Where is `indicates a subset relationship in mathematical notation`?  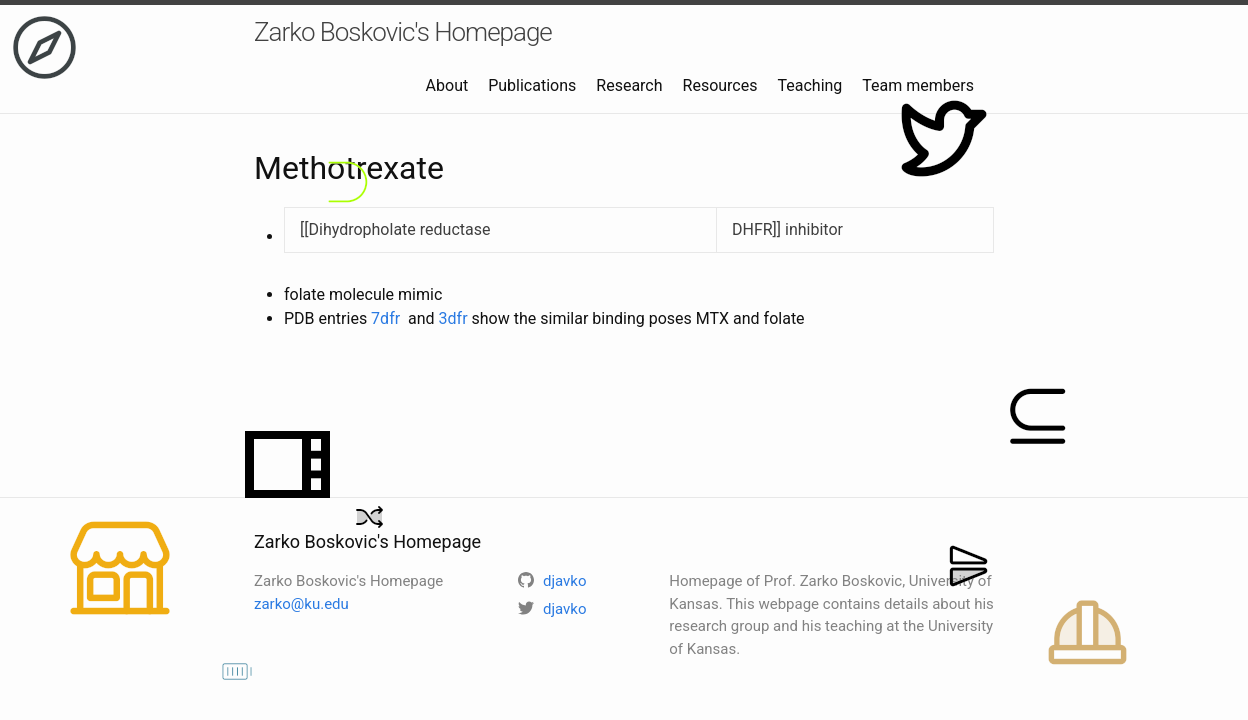
indicates a subset relationship in mathematical notation is located at coordinates (1039, 415).